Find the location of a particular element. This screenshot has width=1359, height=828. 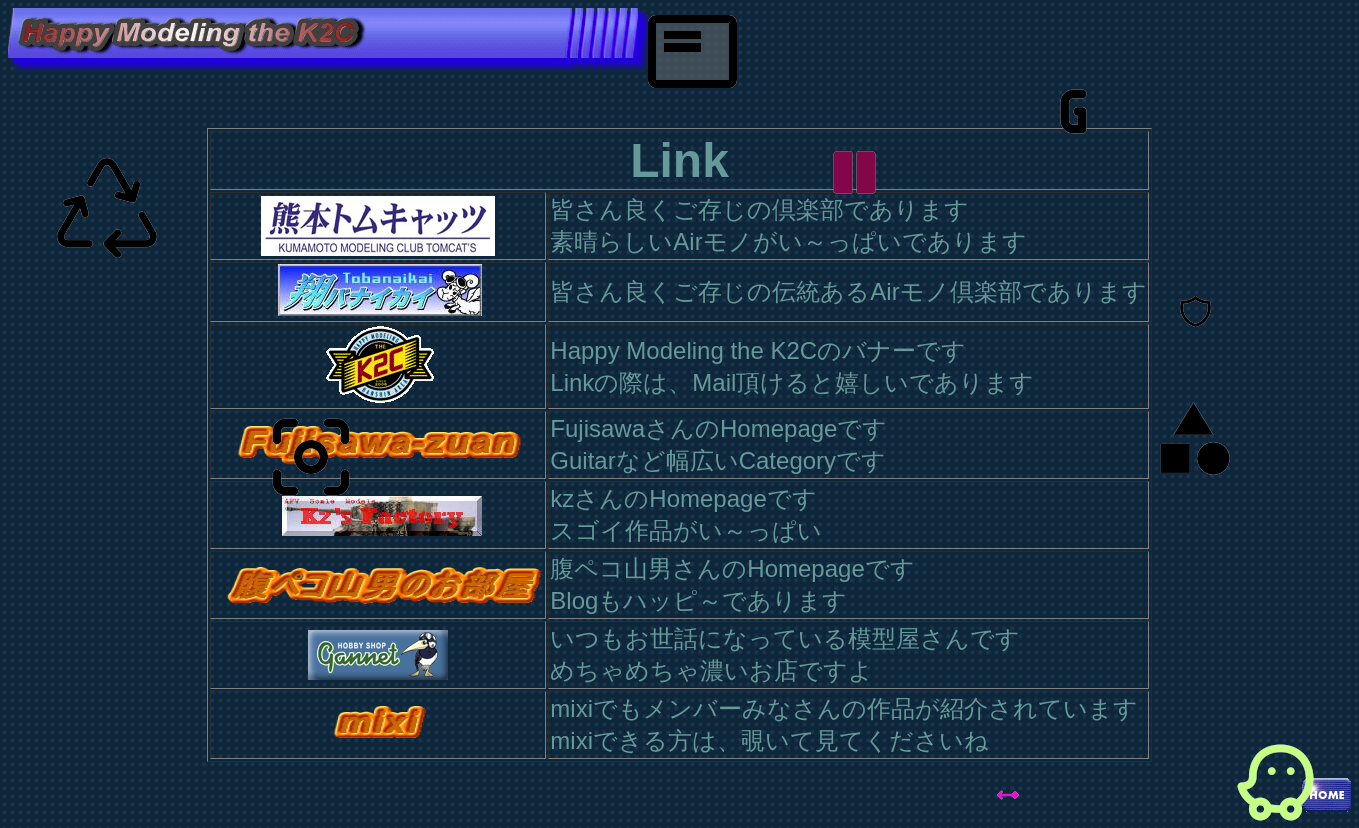

recycle or move item to trash is located at coordinates (107, 208).